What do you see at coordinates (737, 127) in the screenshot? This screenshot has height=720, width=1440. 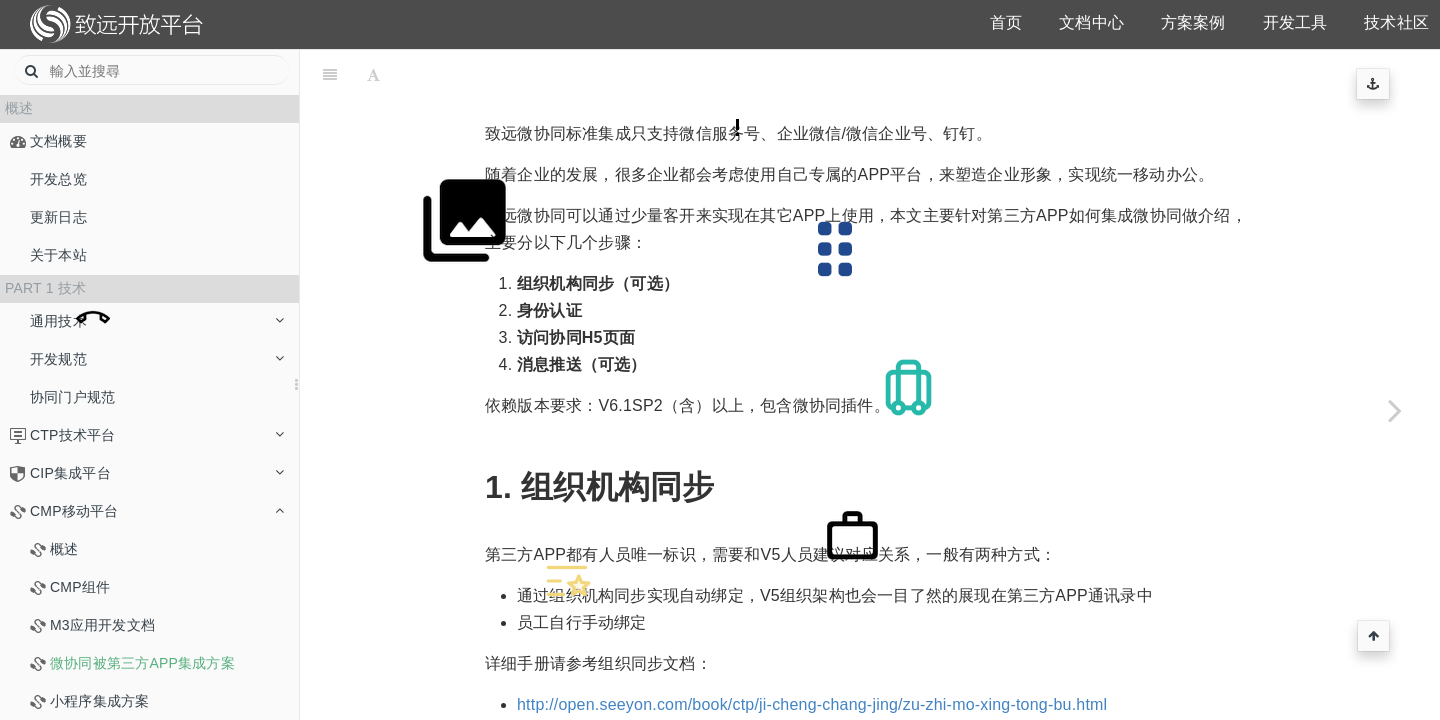 I see `indicates a high priority notification or alert` at bounding box center [737, 127].